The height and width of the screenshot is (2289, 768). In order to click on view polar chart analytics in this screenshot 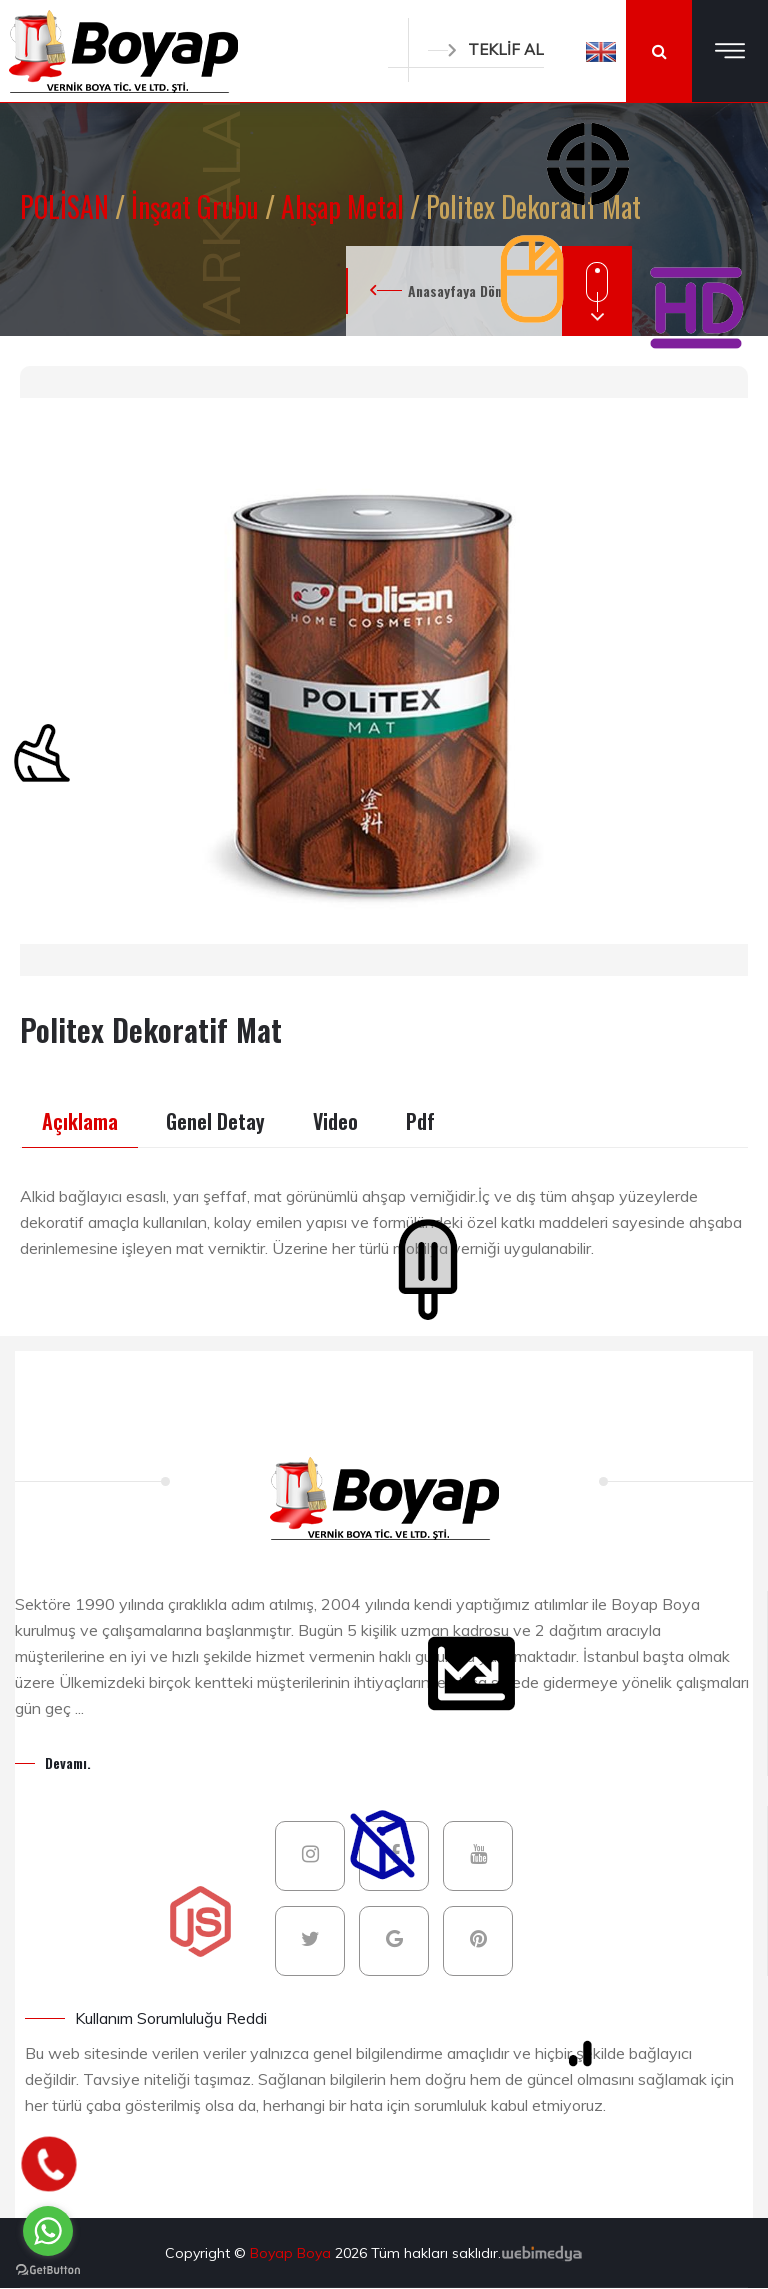, I will do `click(588, 164)`.